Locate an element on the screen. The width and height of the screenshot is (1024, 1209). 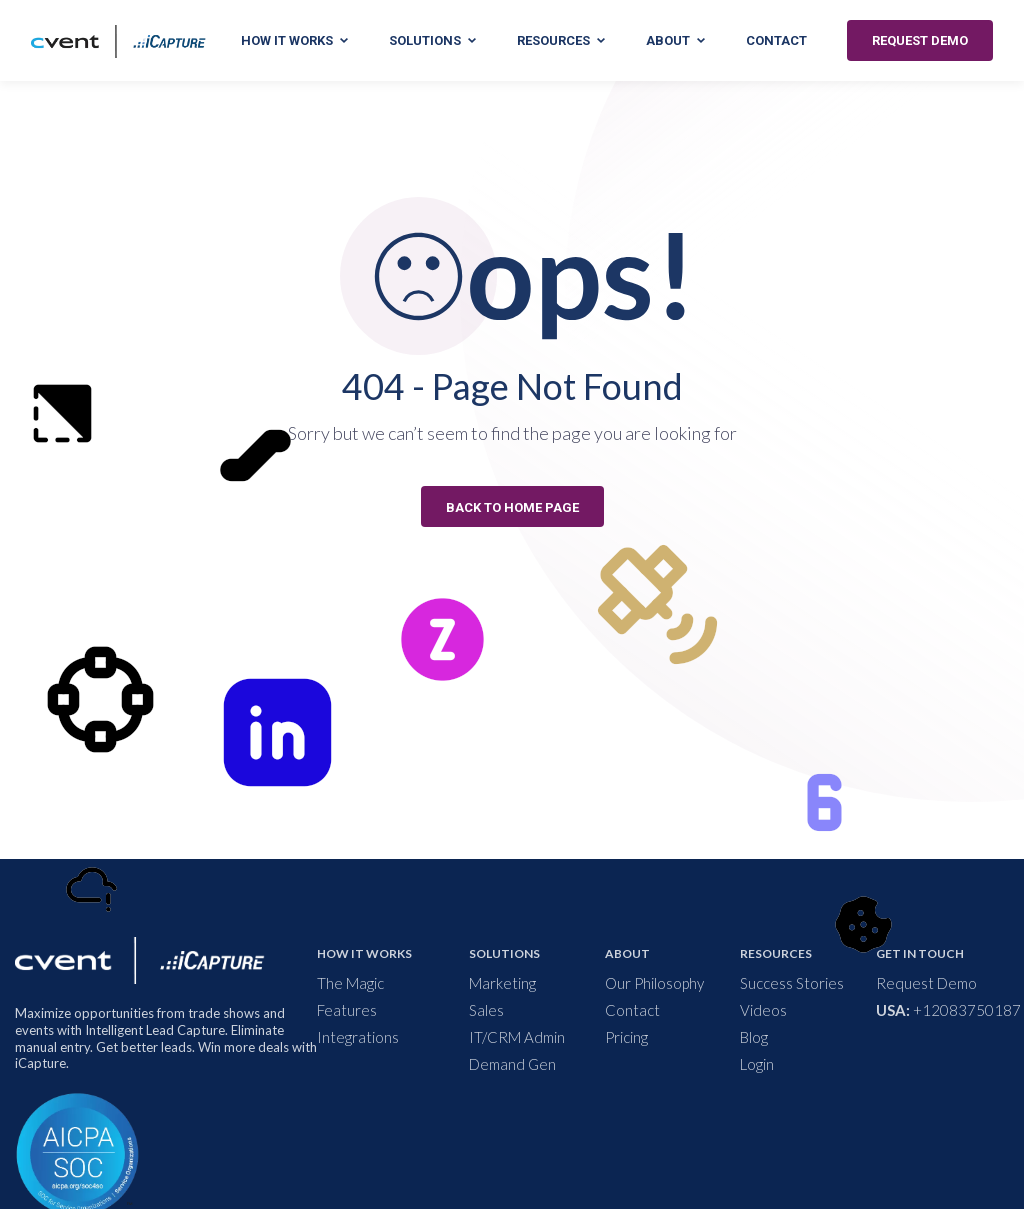
indicates item number 6 in a list or sequence is located at coordinates (824, 802).